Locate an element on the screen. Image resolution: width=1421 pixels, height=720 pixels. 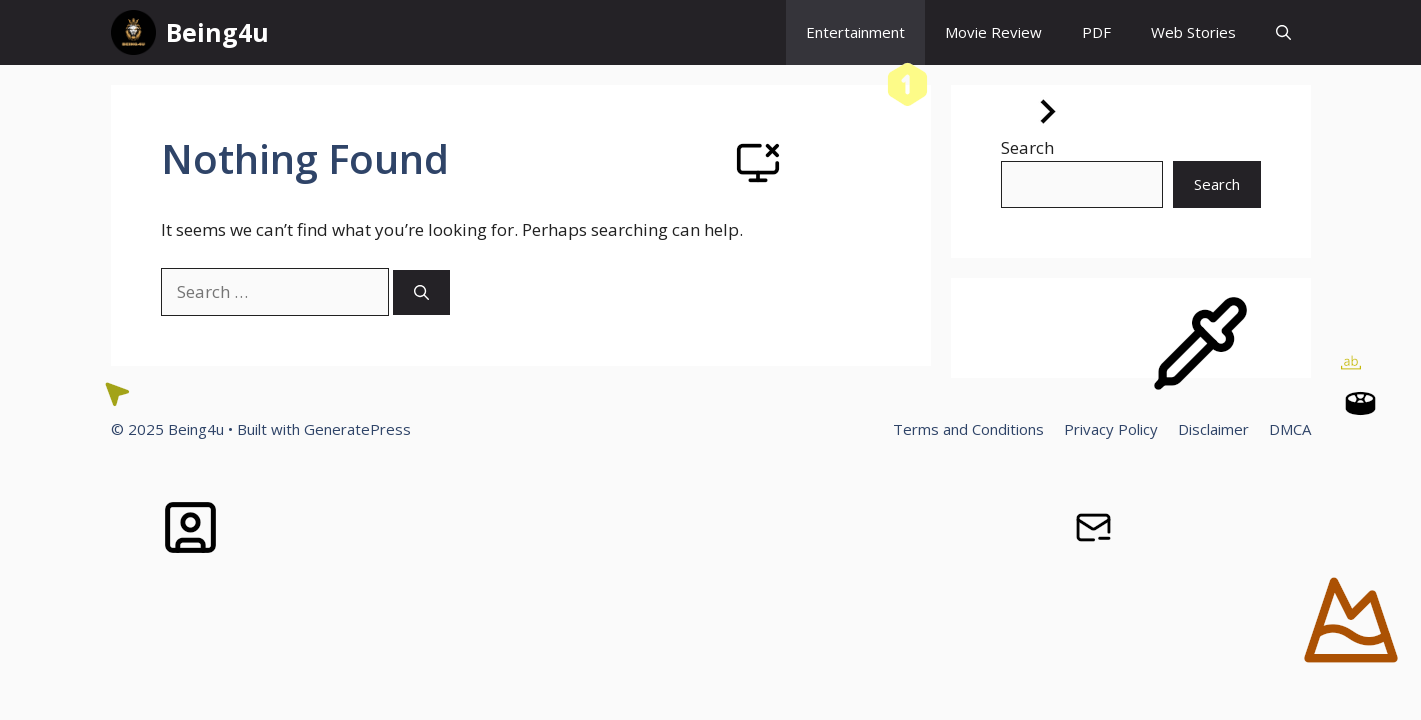
stop sharing your screen is located at coordinates (758, 163).